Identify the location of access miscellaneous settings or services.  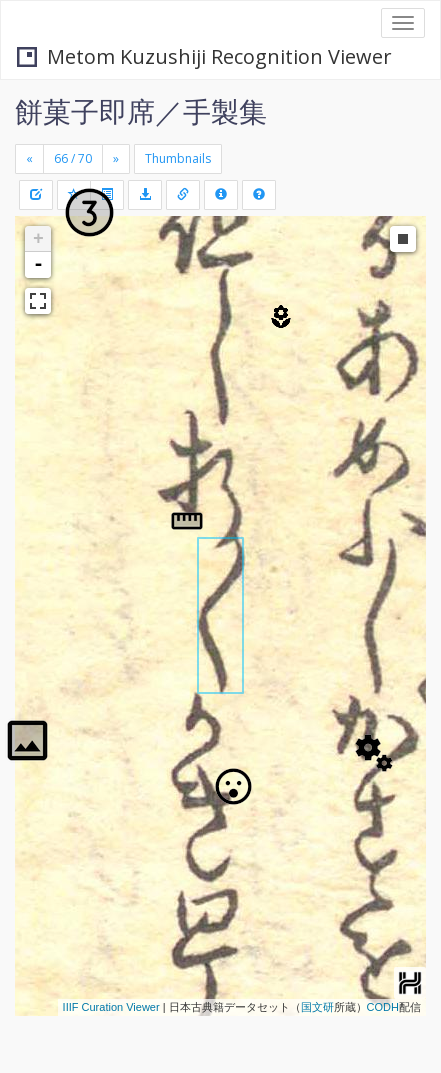
(374, 753).